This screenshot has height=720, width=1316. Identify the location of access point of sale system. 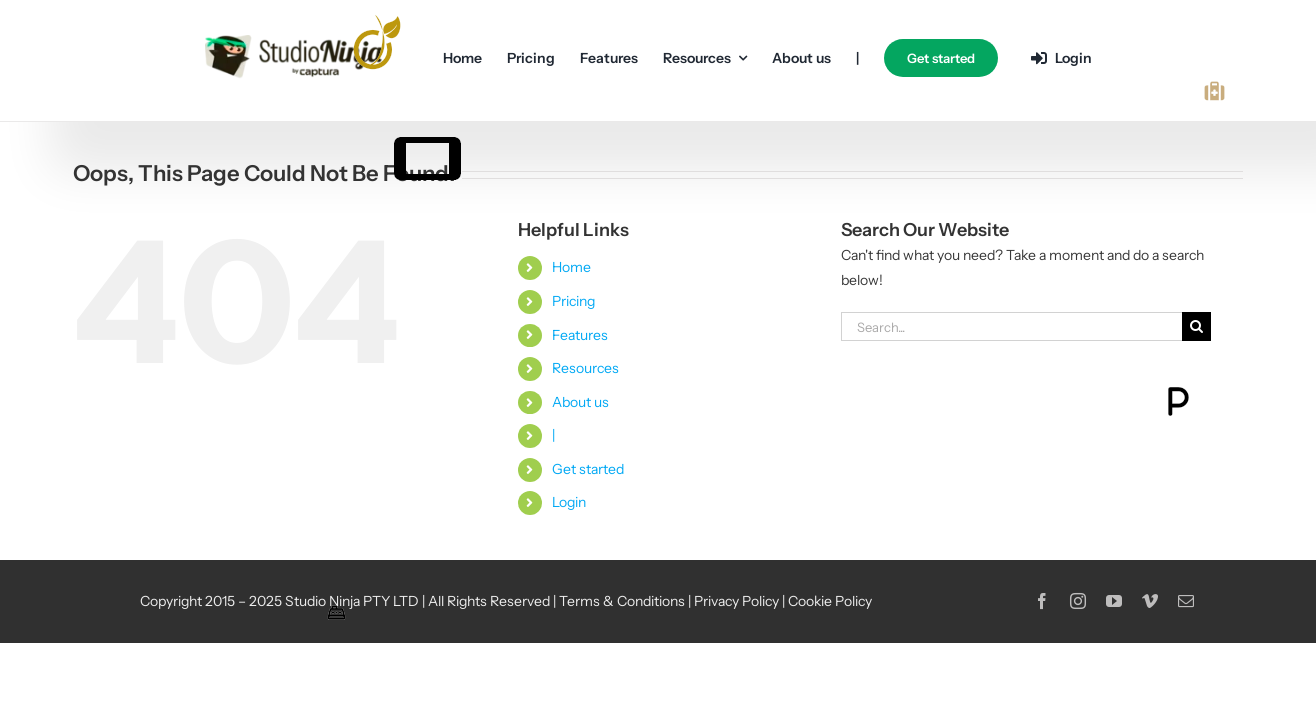
(336, 613).